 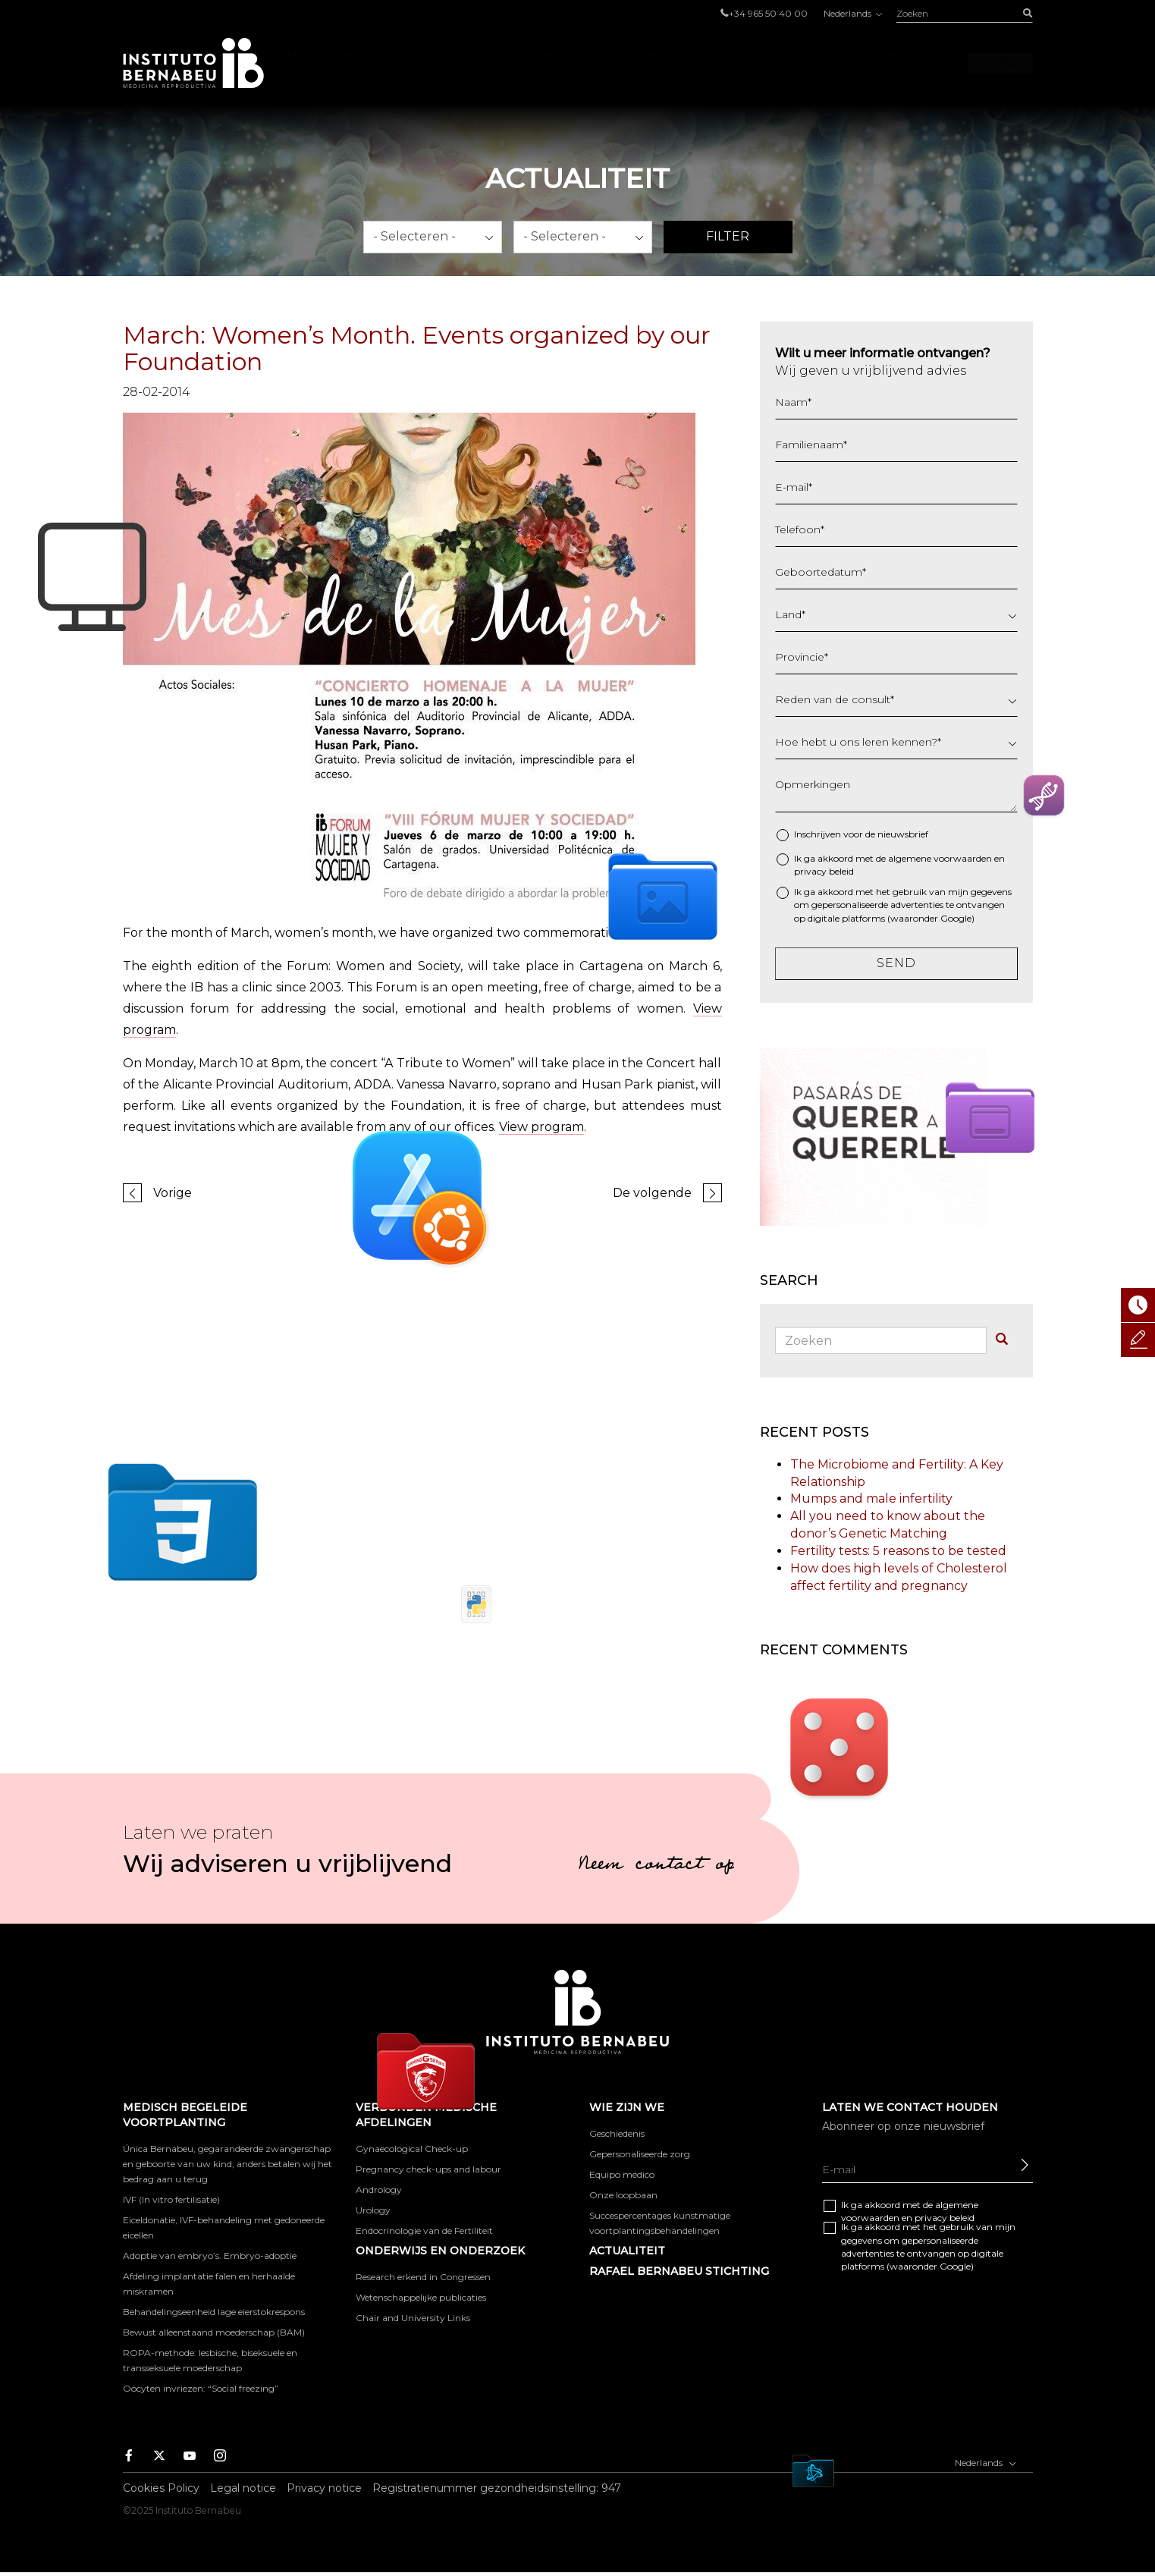 I want to click on open your images folder, so click(x=663, y=897).